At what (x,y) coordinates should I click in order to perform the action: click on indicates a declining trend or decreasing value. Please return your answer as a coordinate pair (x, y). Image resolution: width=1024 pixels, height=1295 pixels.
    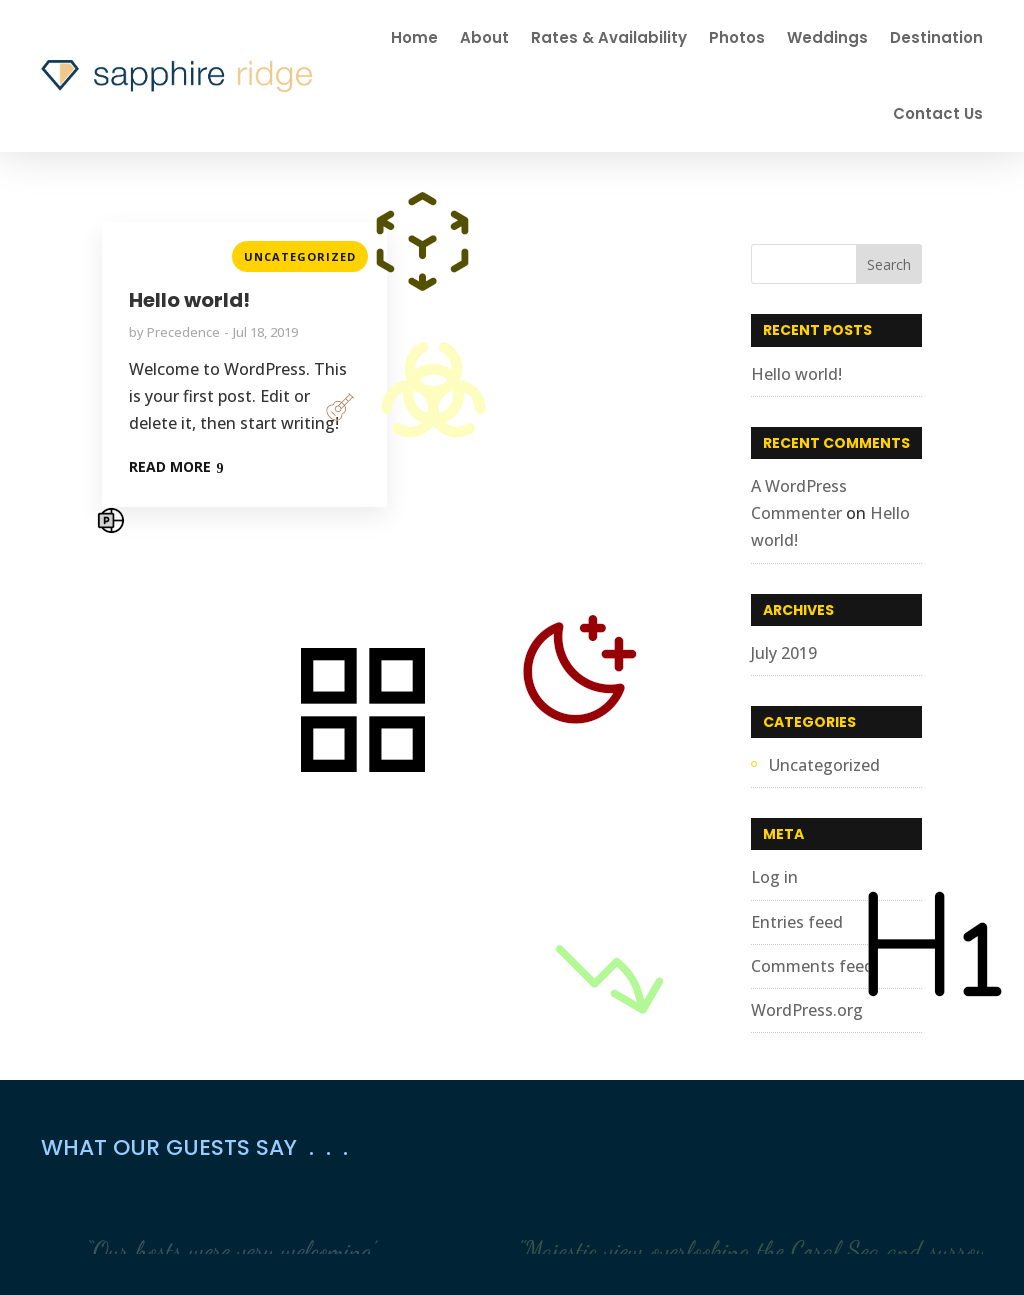
    Looking at the image, I should click on (610, 980).